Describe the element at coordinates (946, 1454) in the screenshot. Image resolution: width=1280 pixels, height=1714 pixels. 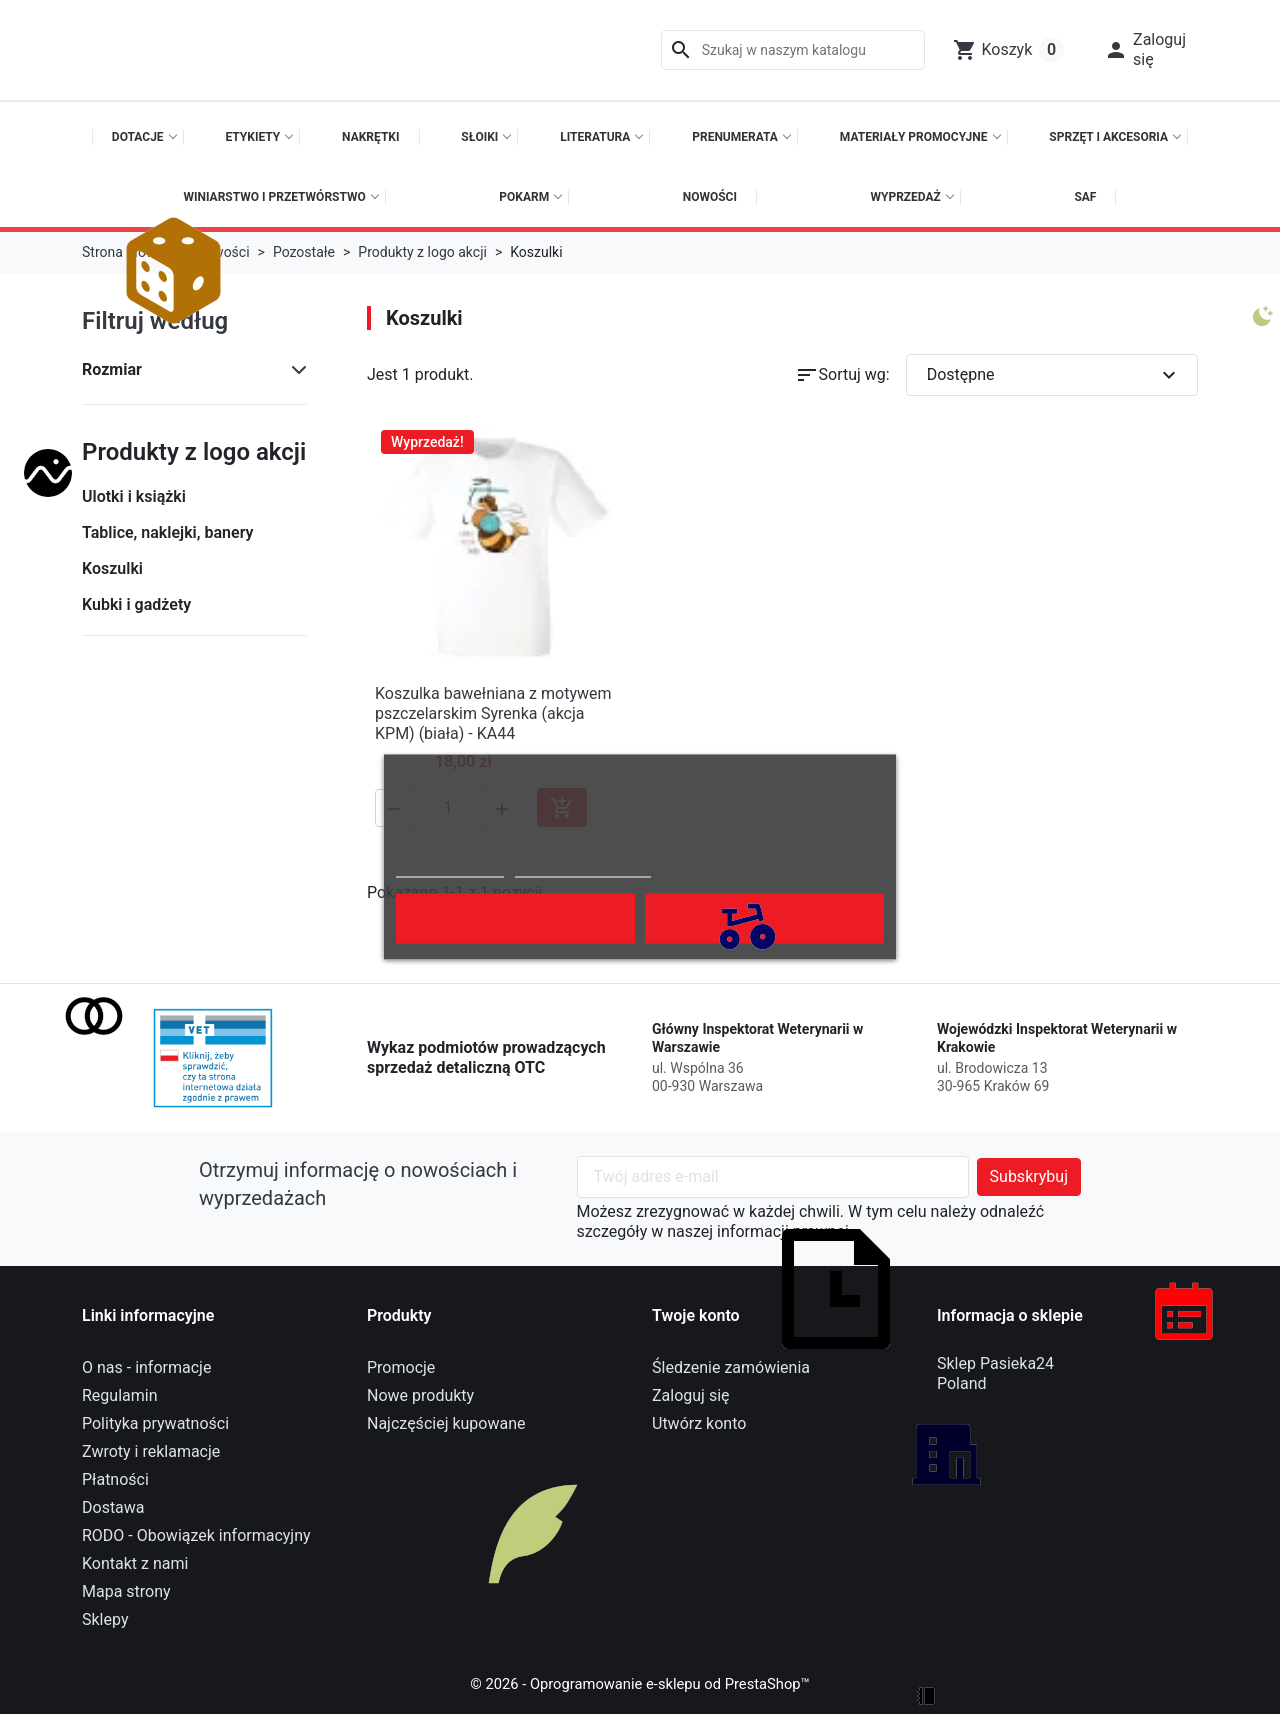
I see `find nearby hotels or accommodations` at that location.